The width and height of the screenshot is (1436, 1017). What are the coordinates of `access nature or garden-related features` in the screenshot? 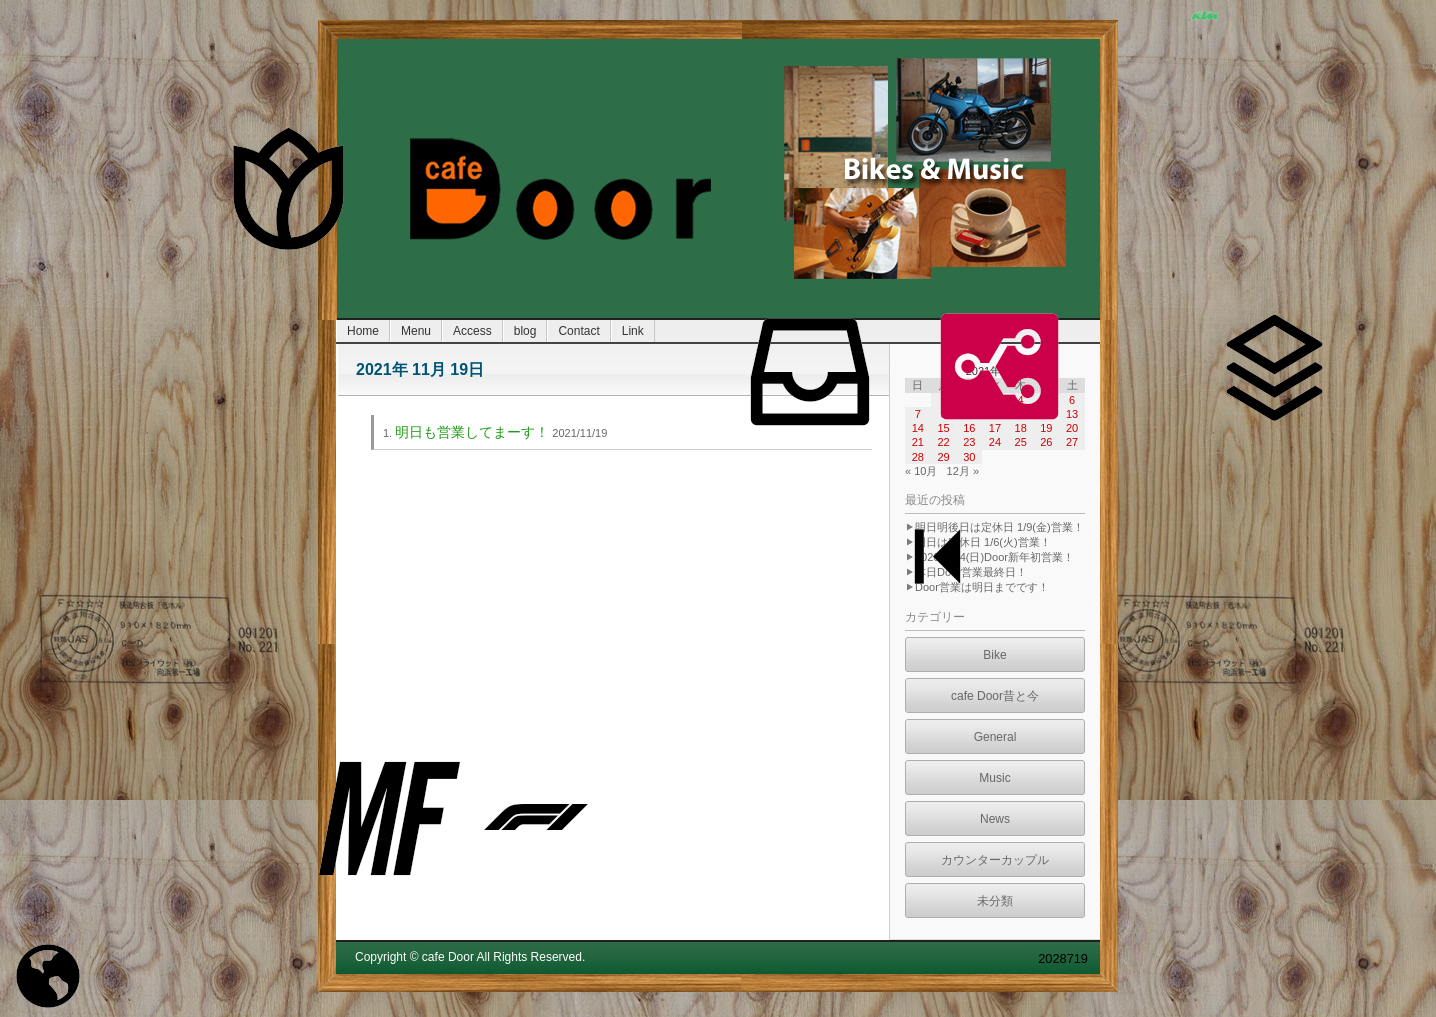 It's located at (288, 188).